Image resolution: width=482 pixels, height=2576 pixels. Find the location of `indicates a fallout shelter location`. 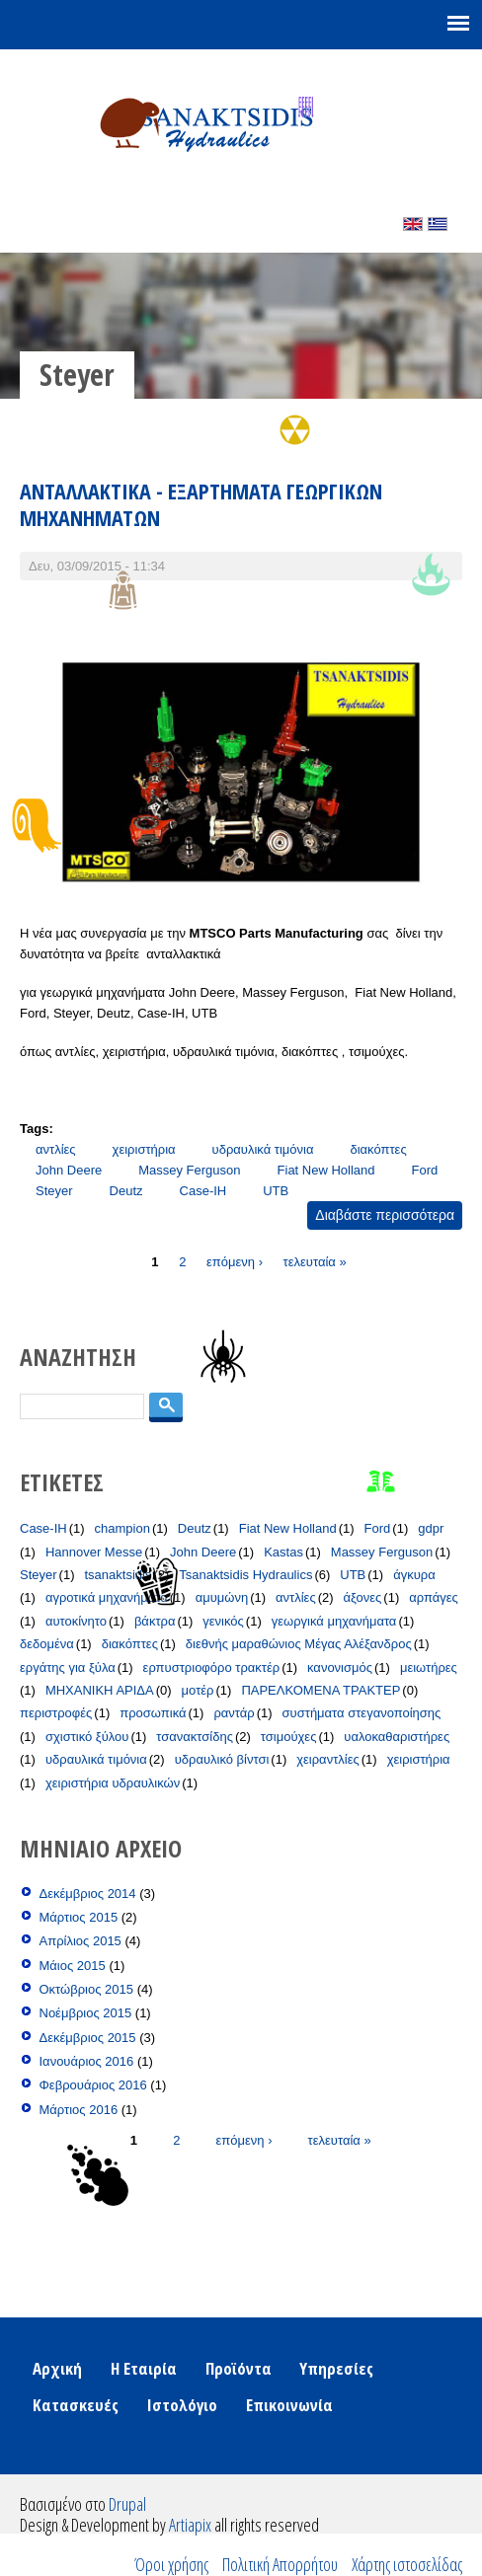

indicates a fallout shelter location is located at coordinates (294, 429).